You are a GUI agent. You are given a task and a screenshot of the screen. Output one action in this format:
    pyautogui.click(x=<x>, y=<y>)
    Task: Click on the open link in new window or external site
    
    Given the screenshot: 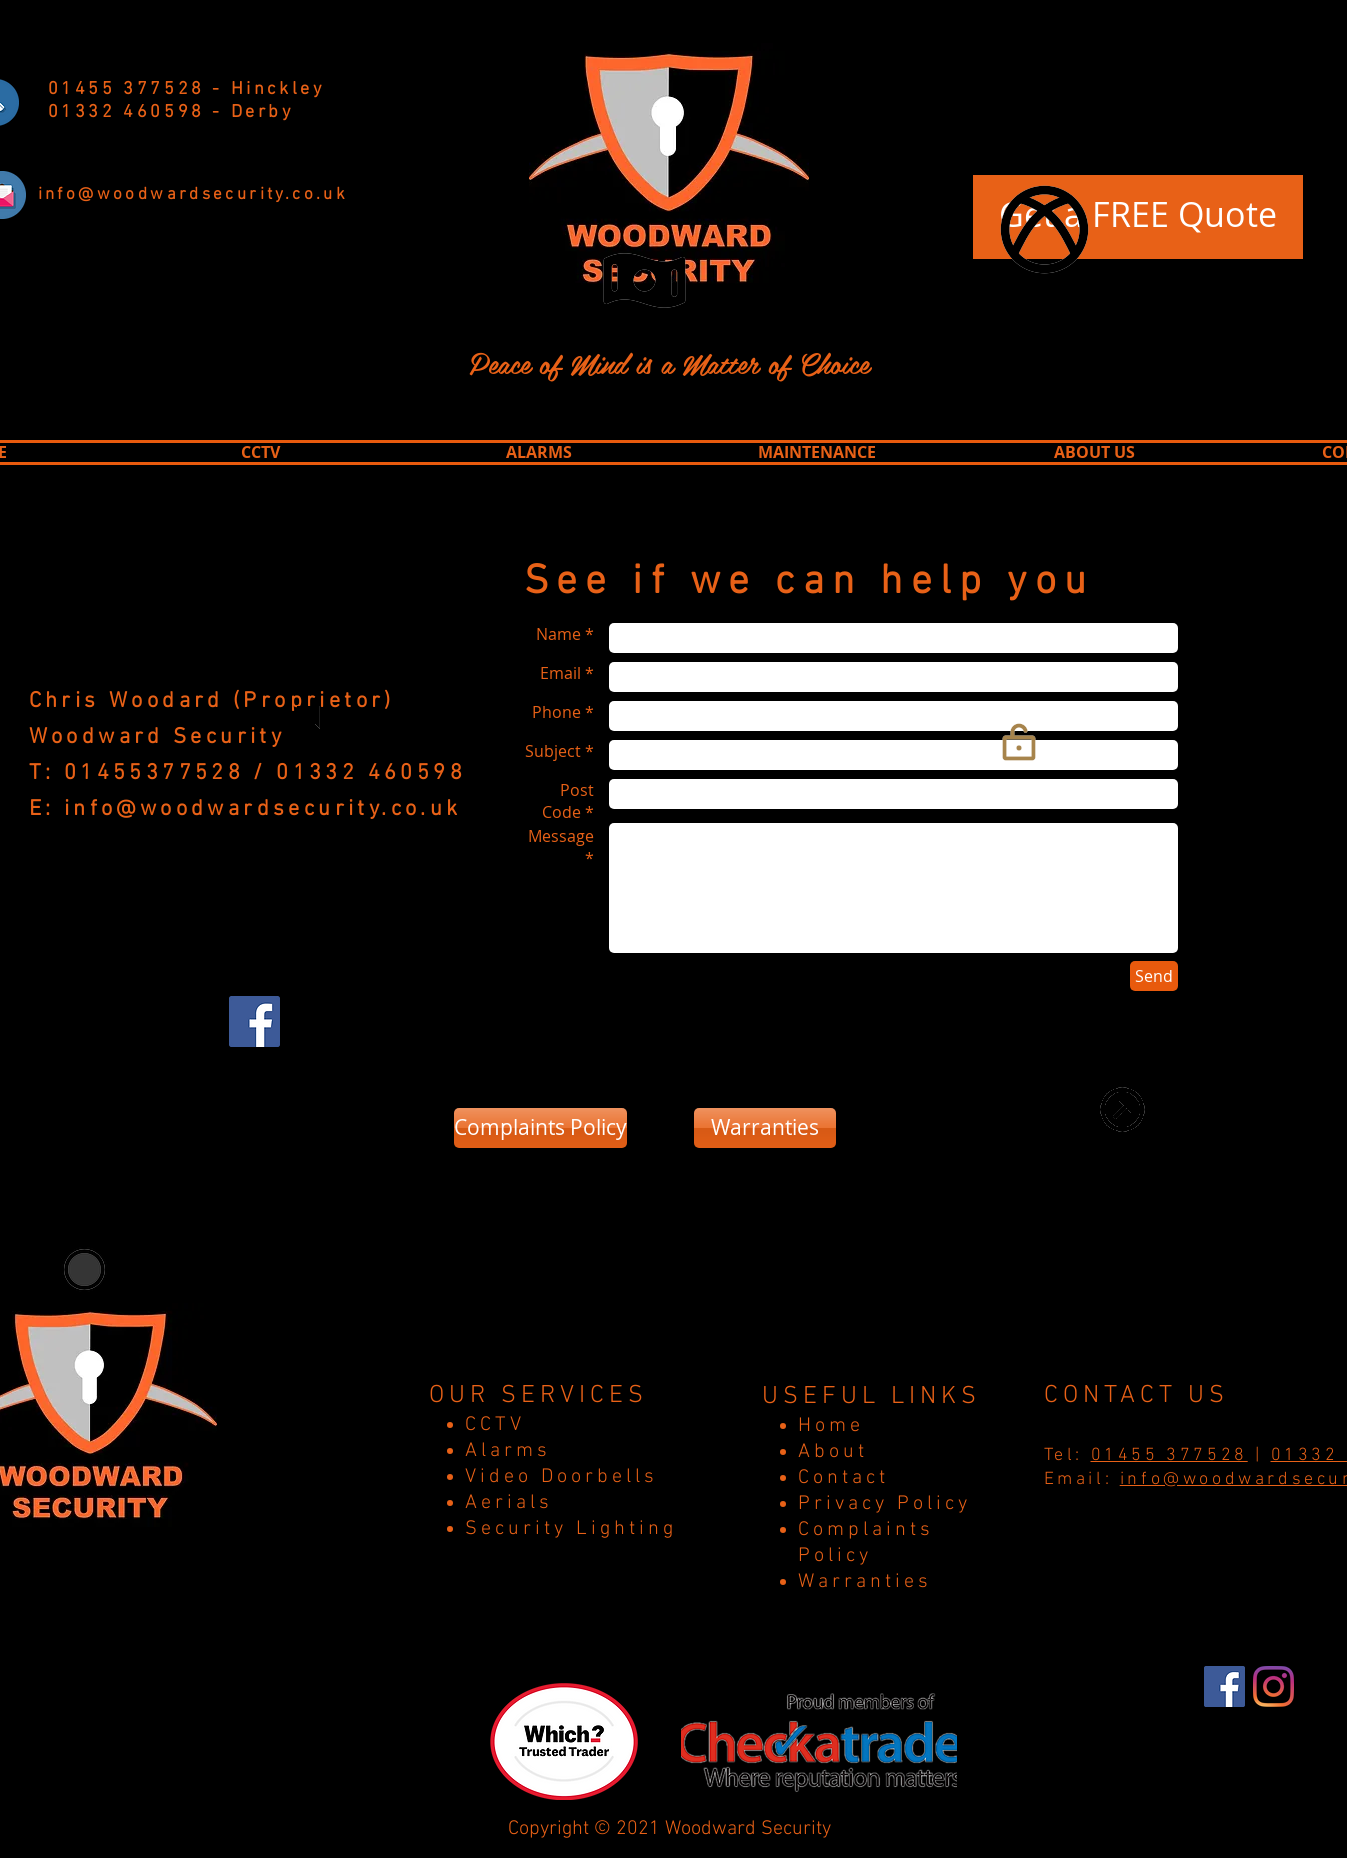 What is the action you would take?
    pyautogui.click(x=1122, y=1109)
    